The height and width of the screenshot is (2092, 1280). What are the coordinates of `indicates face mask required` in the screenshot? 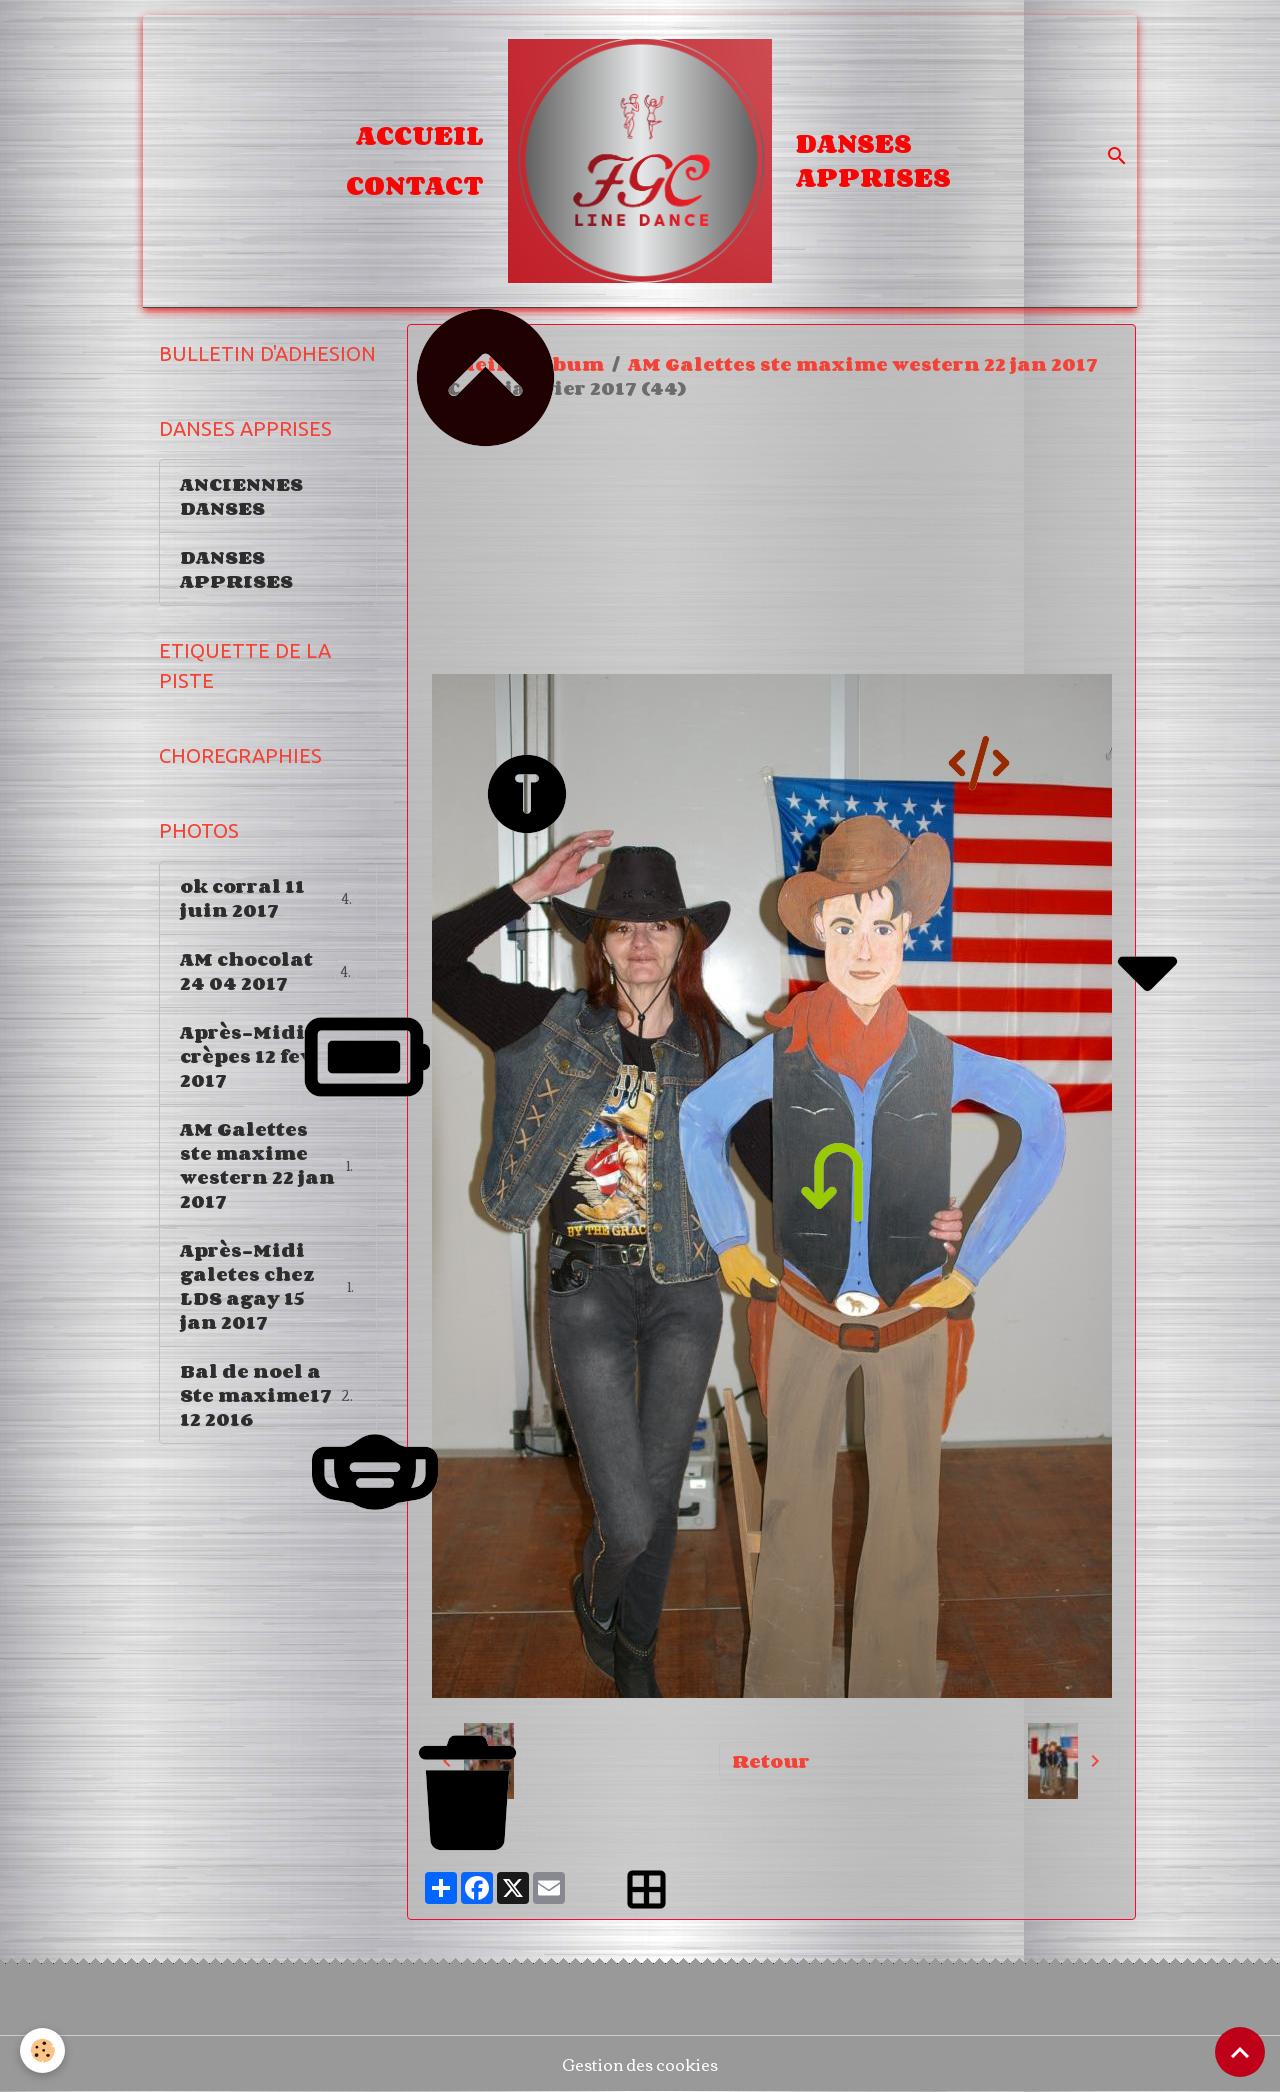 It's located at (375, 1472).